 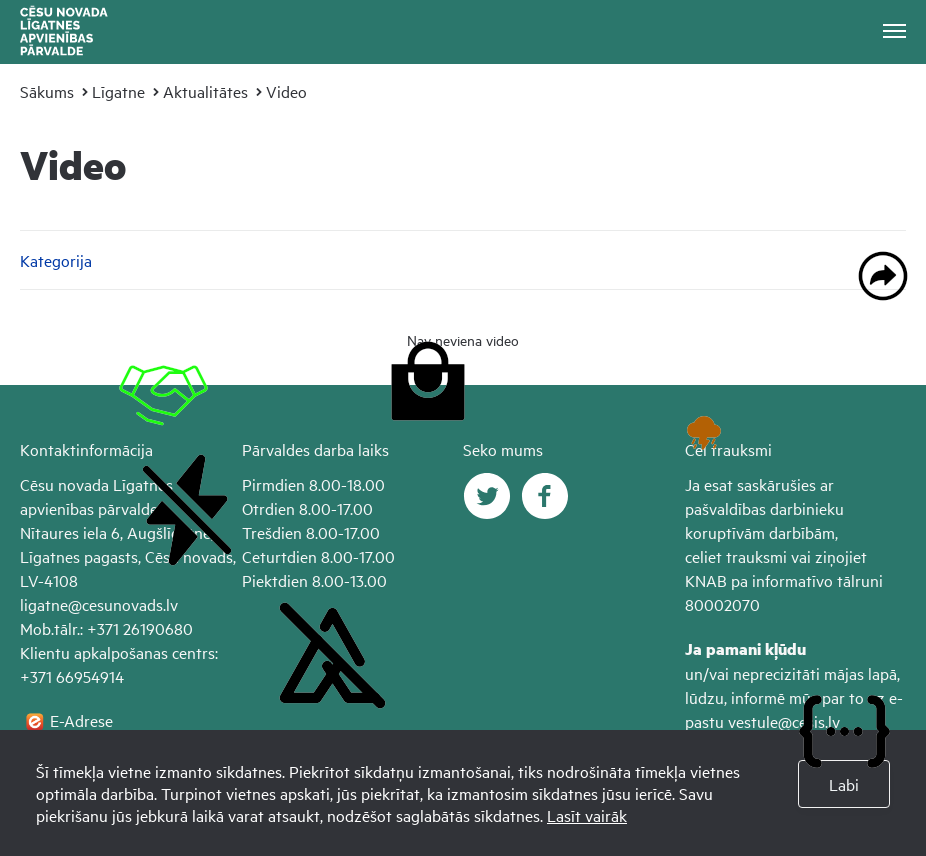 I want to click on camping site unavailable or closed, so click(x=332, y=655).